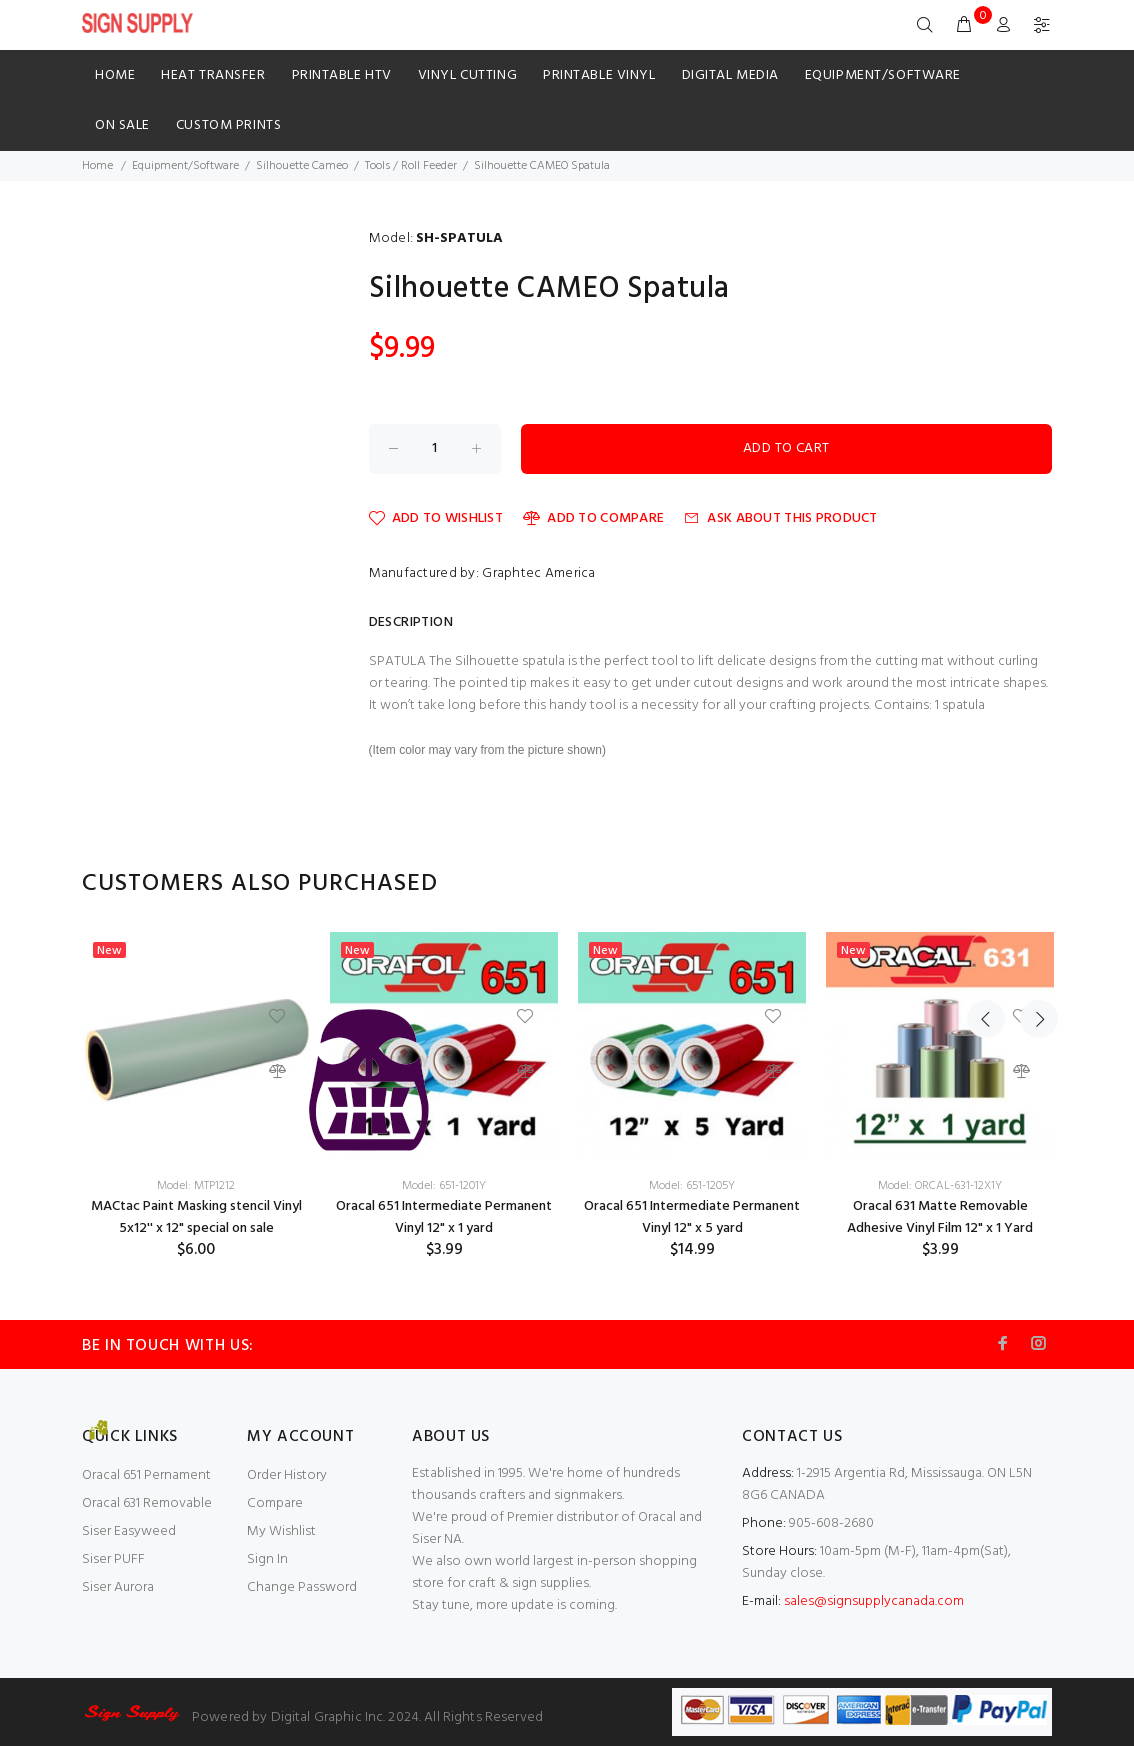 The image size is (1134, 1746). Describe the element at coordinates (97, 1429) in the screenshot. I see `spray paint tool or graffiti feature` at that location.